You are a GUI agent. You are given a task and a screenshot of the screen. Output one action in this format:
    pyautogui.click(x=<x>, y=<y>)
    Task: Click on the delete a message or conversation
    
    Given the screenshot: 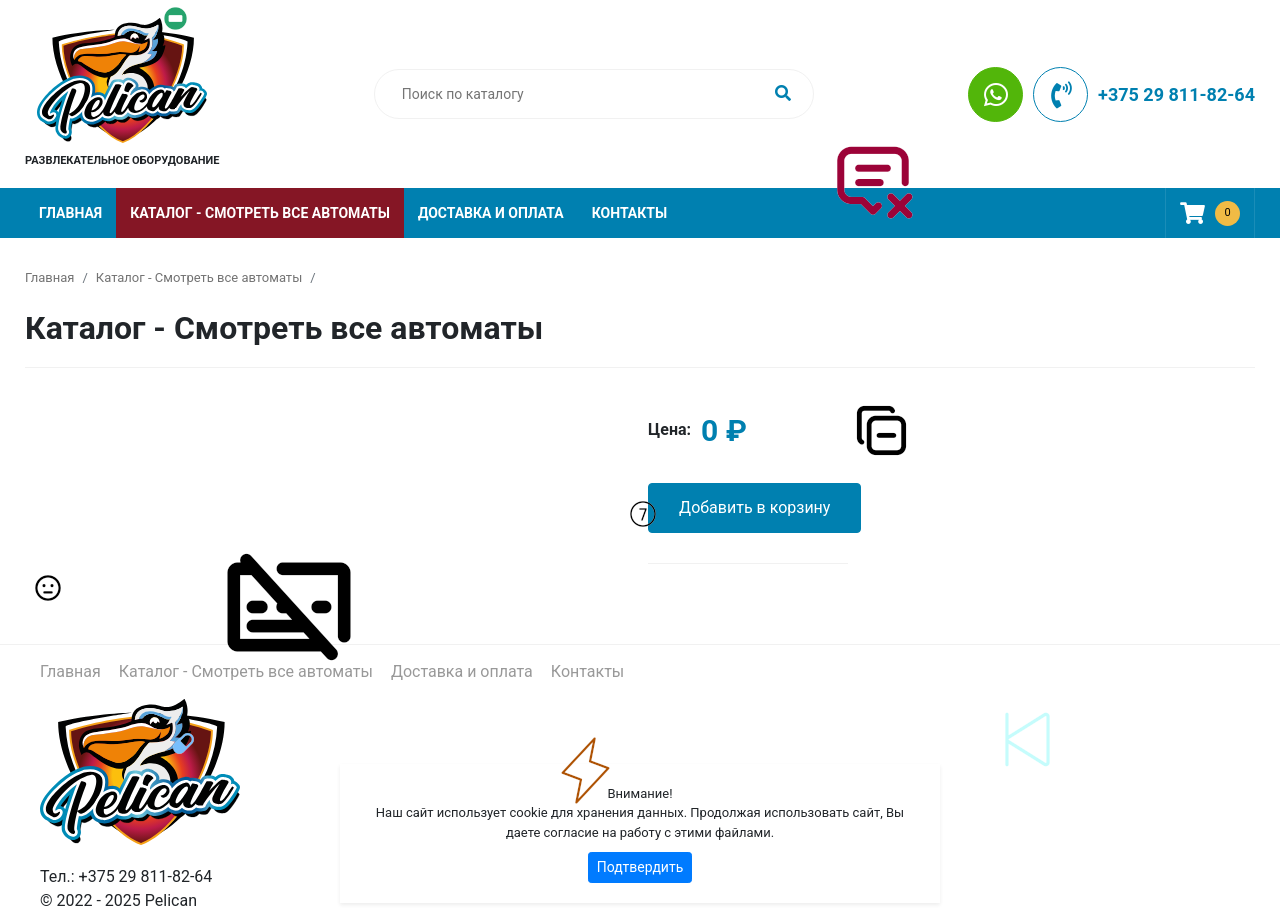 What is the action you would take?
    pyautogui.click(x=873, y=179)
    